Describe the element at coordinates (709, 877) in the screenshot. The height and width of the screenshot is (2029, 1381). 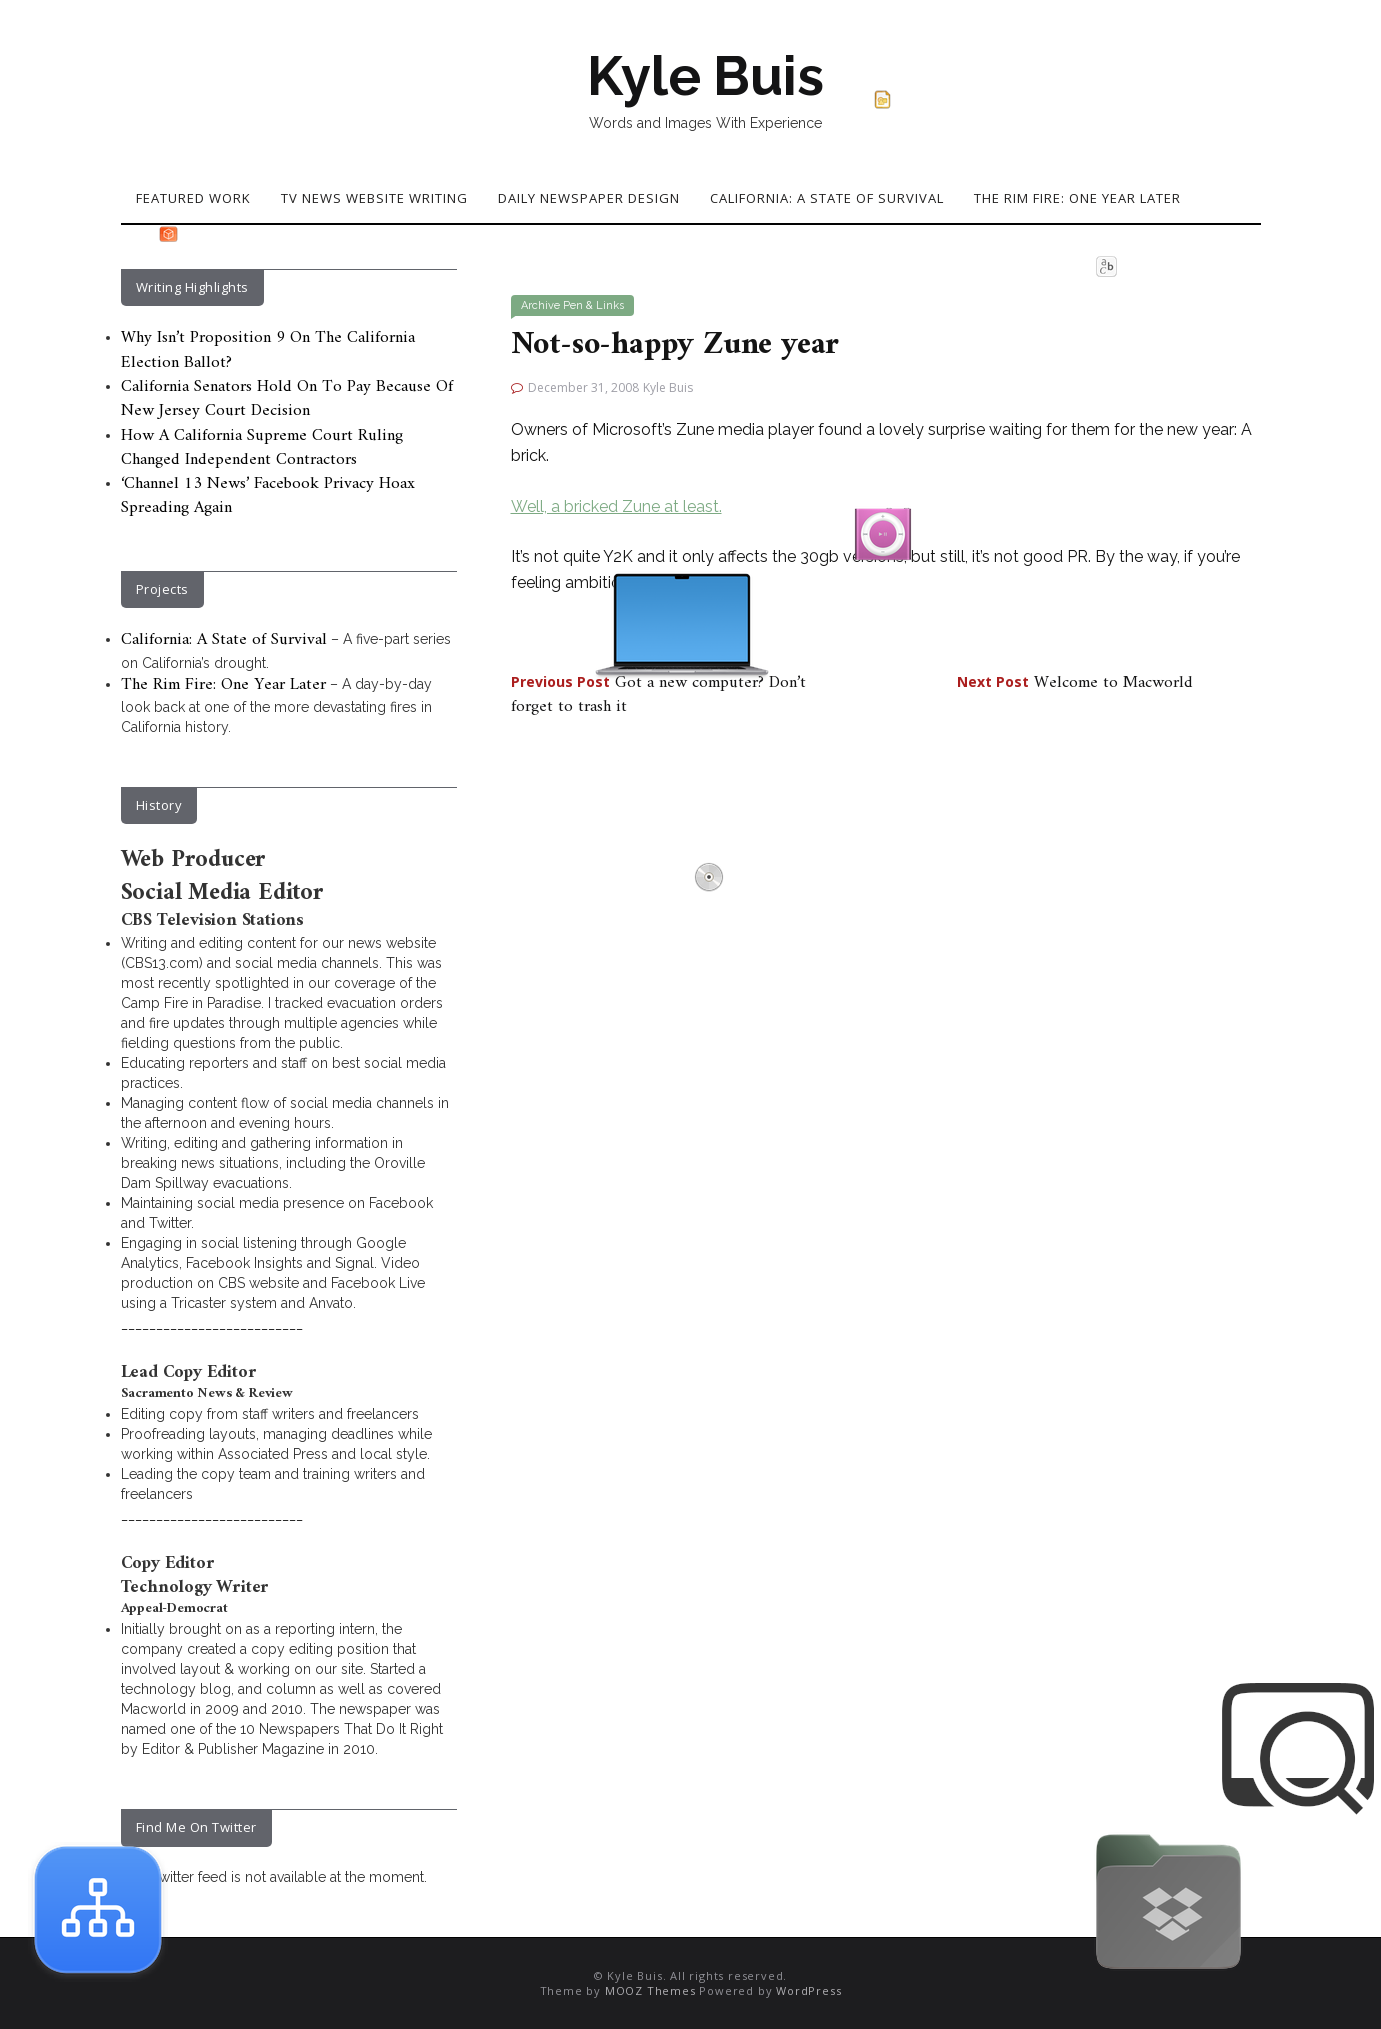
I see `access CD/DVD drive contents` at that location.